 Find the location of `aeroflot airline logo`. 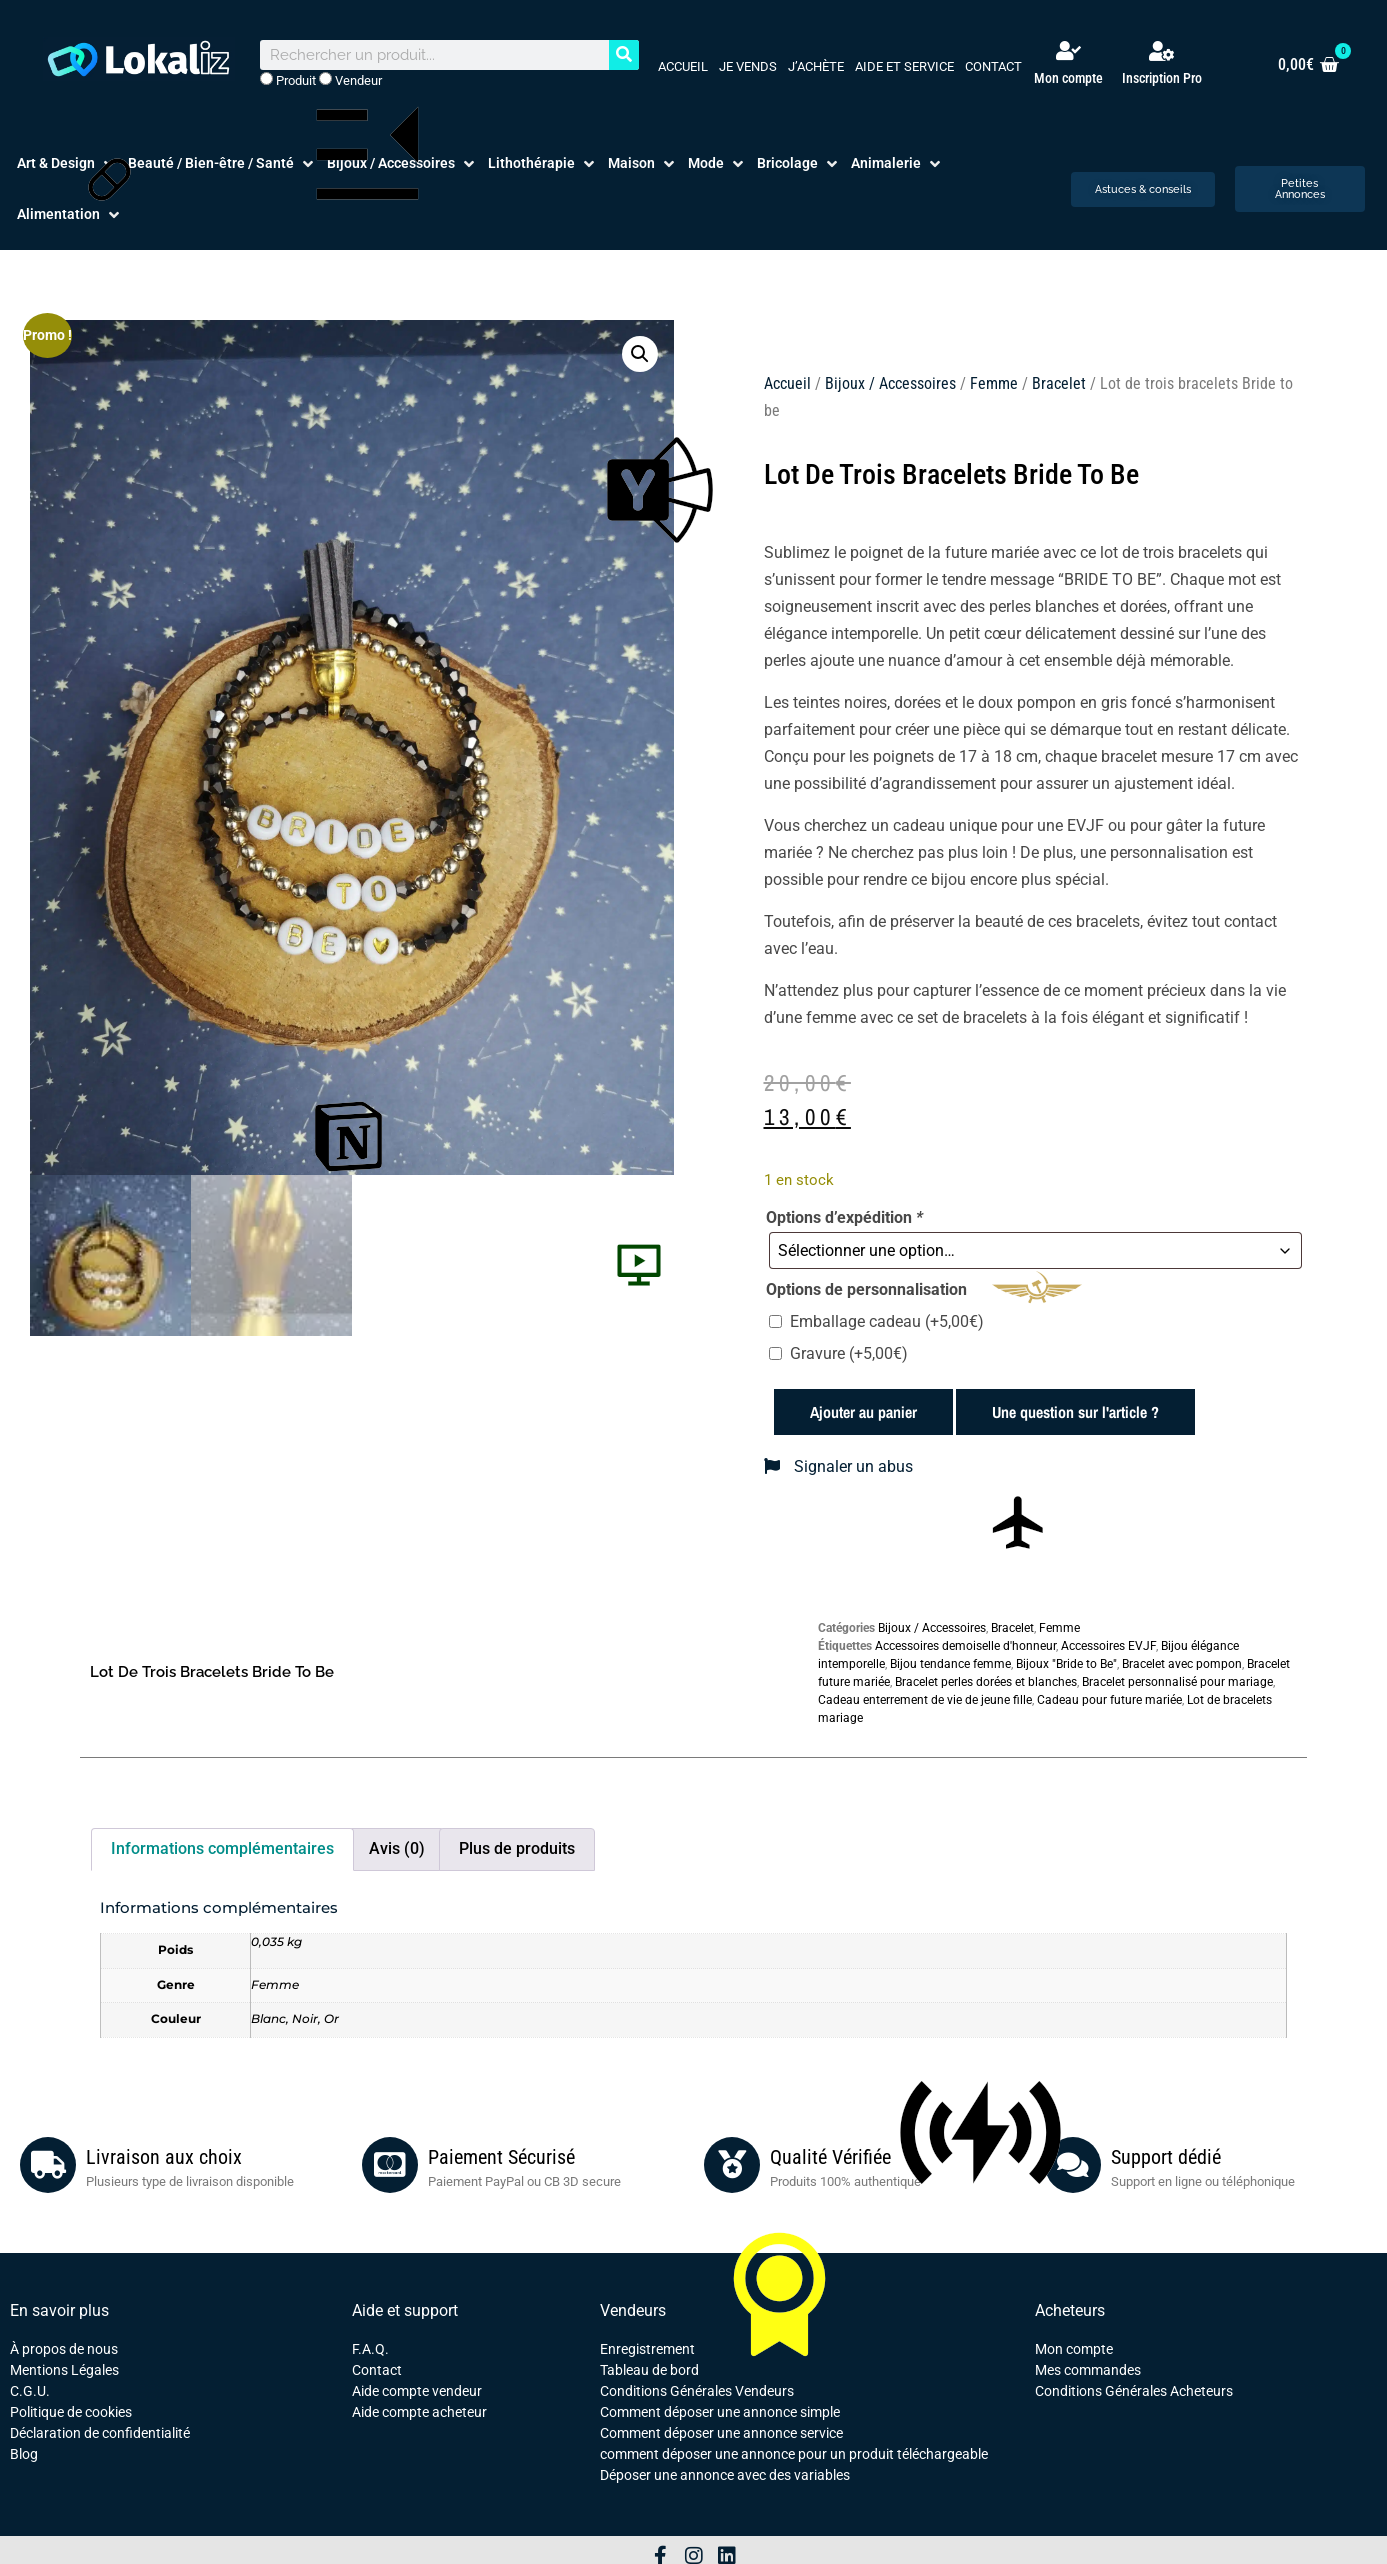

aeroflot airline logo is located at coordinates (1037, 1287).